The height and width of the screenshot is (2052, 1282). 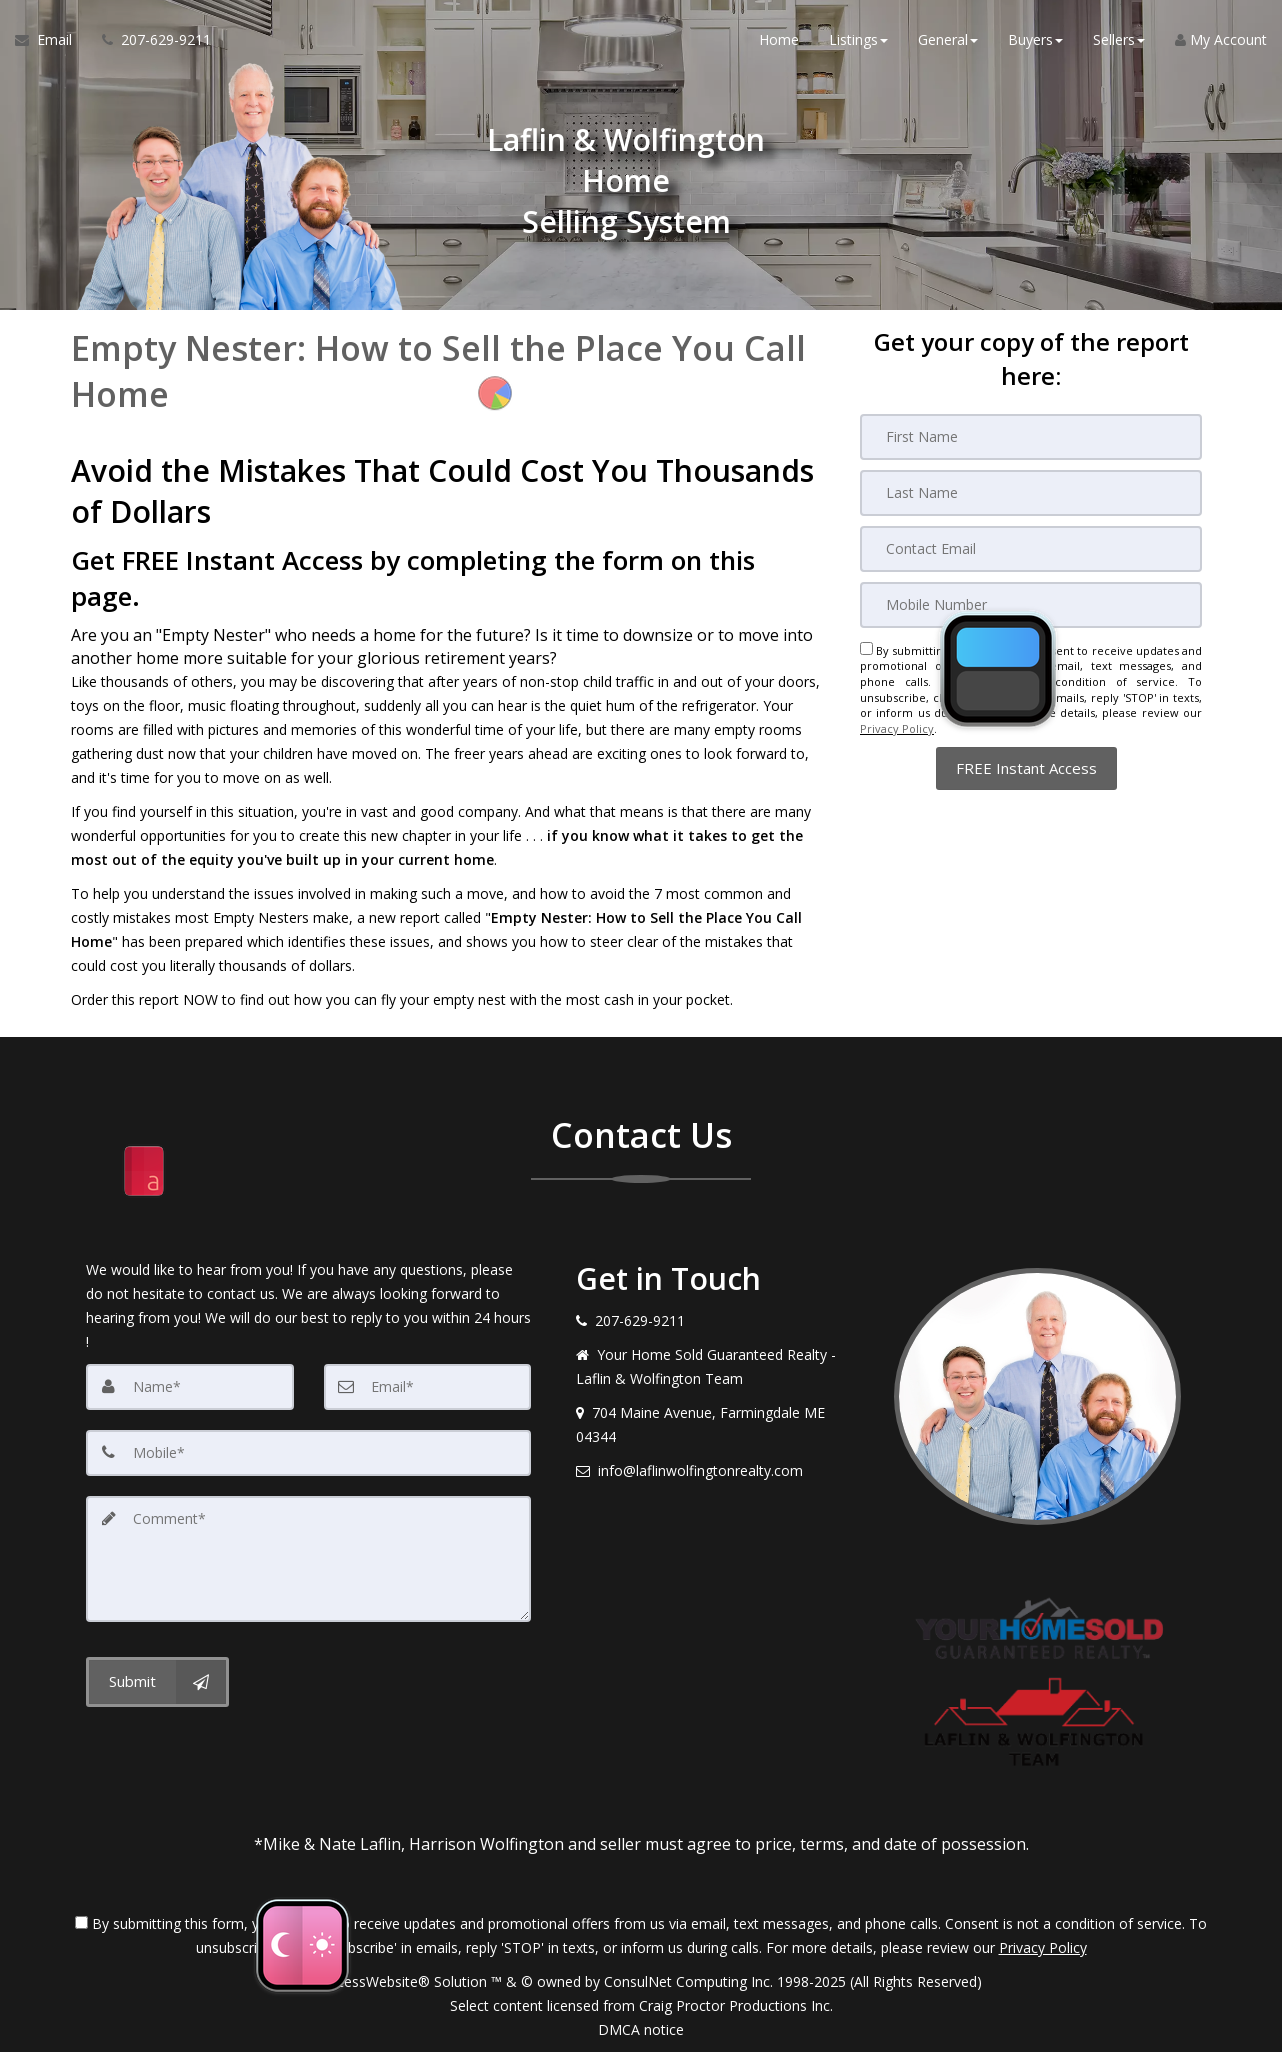 What do you see at coordinates (302, 1945) in the screenshot?
I see `open dynamic wallpaper editor app` at bounding box center [302, 1945].